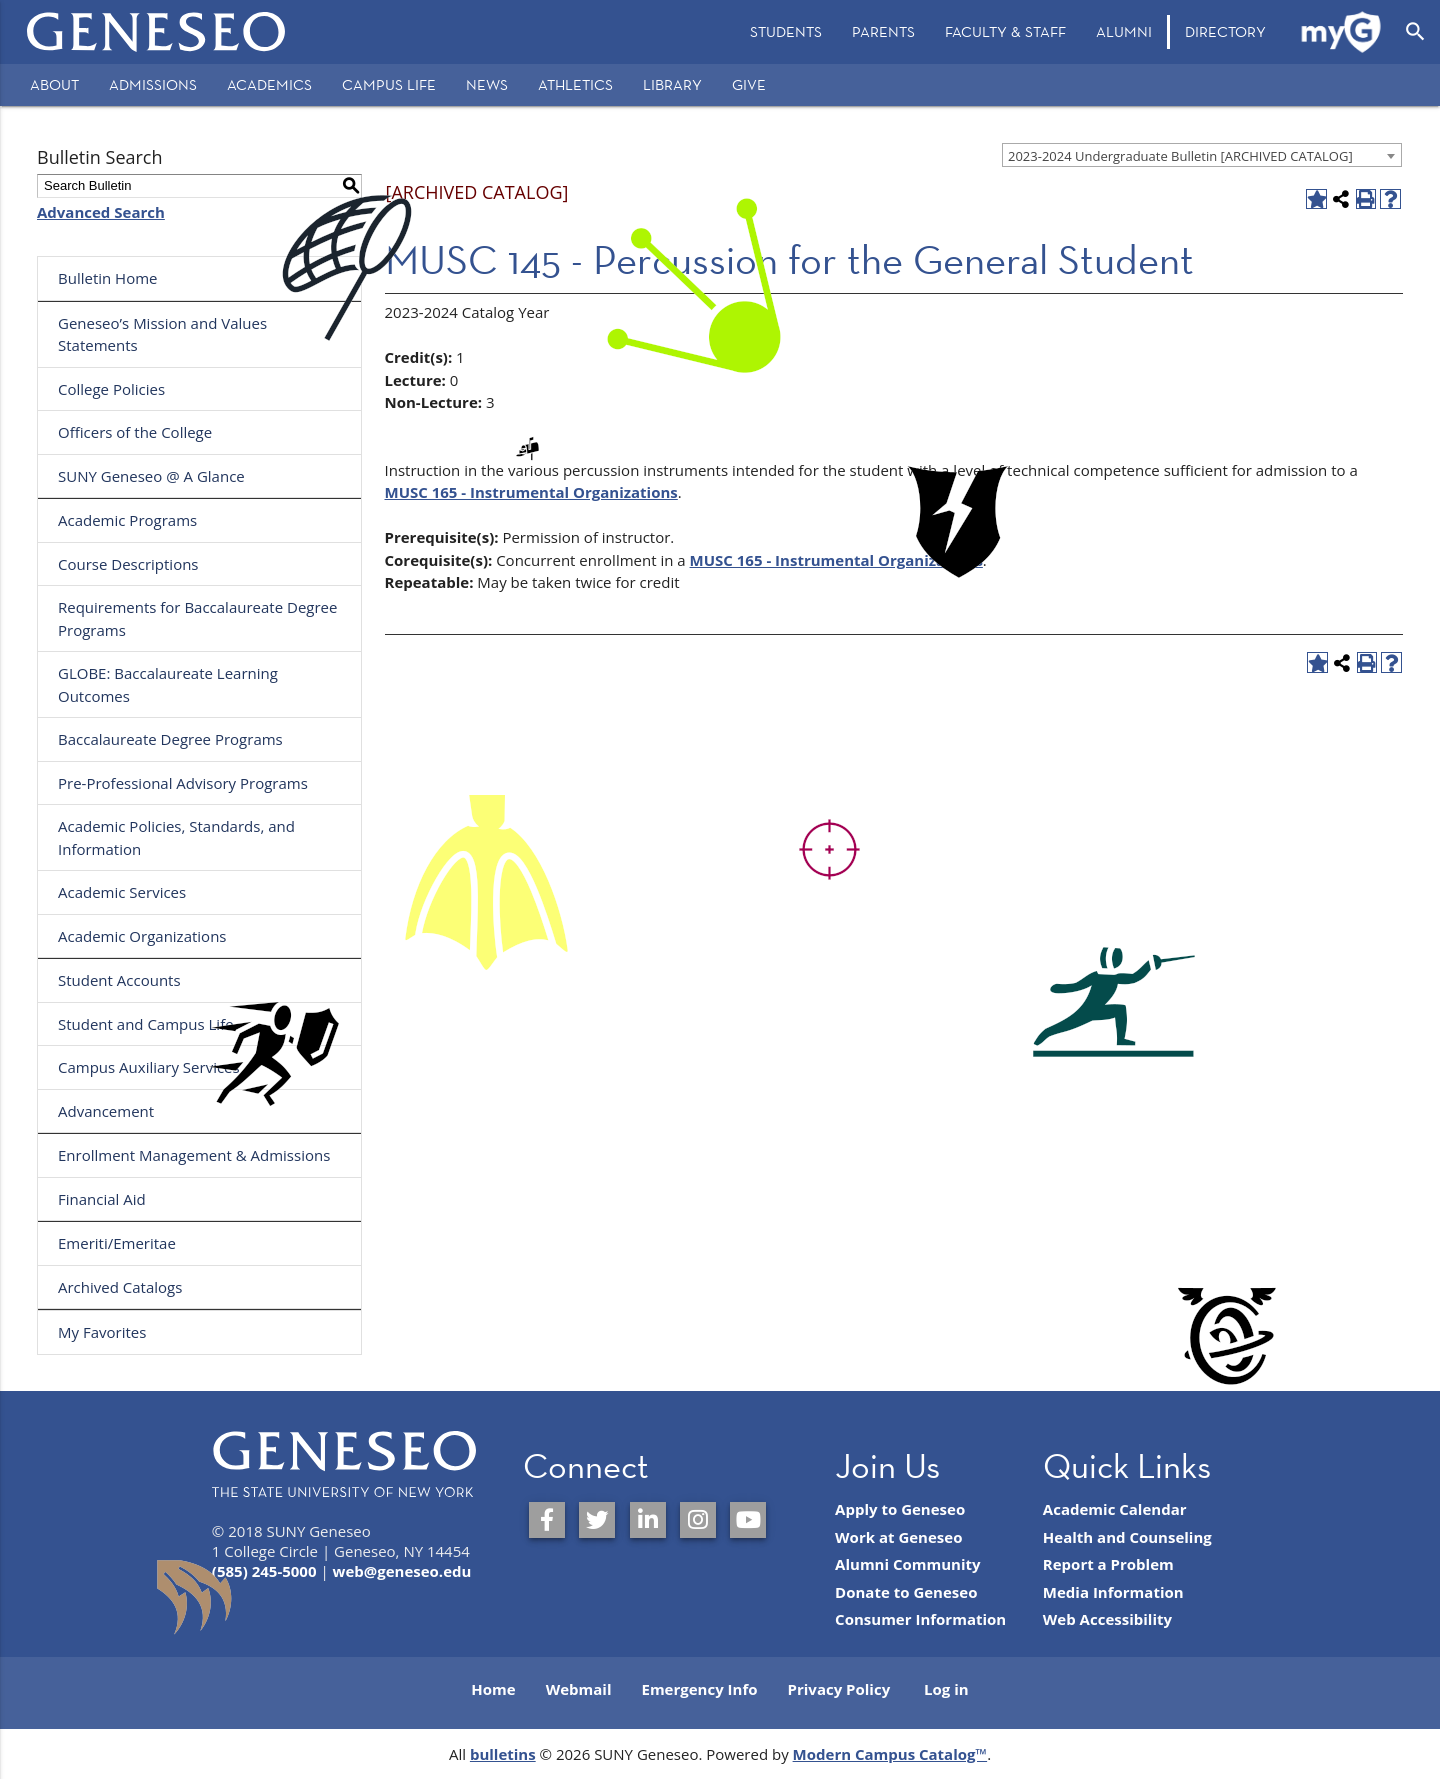  I want to click on indicates broken or compromised security, so click(956, 521).